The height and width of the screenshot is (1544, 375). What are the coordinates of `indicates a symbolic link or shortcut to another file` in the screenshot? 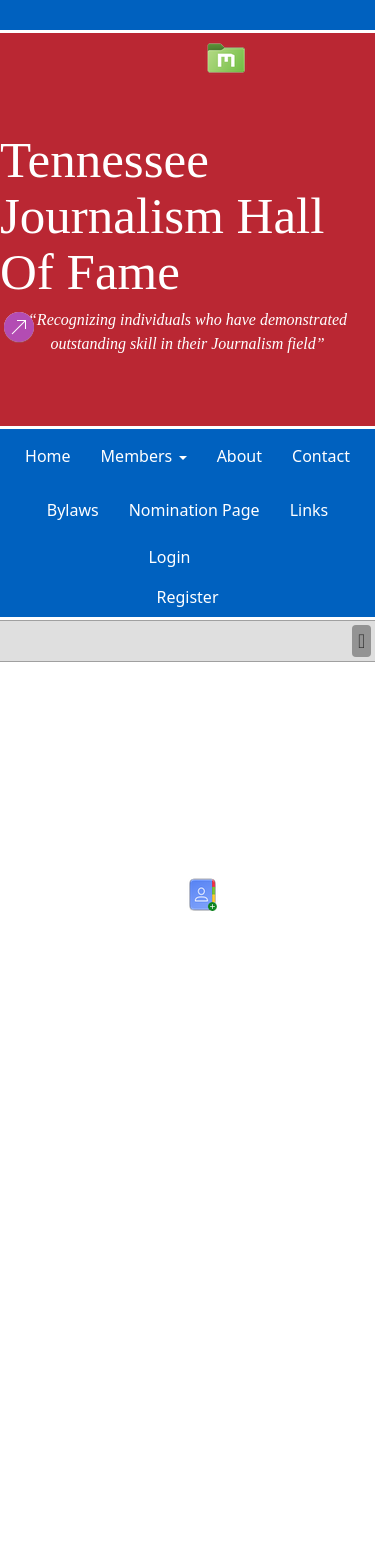 It's located at (19, 327).